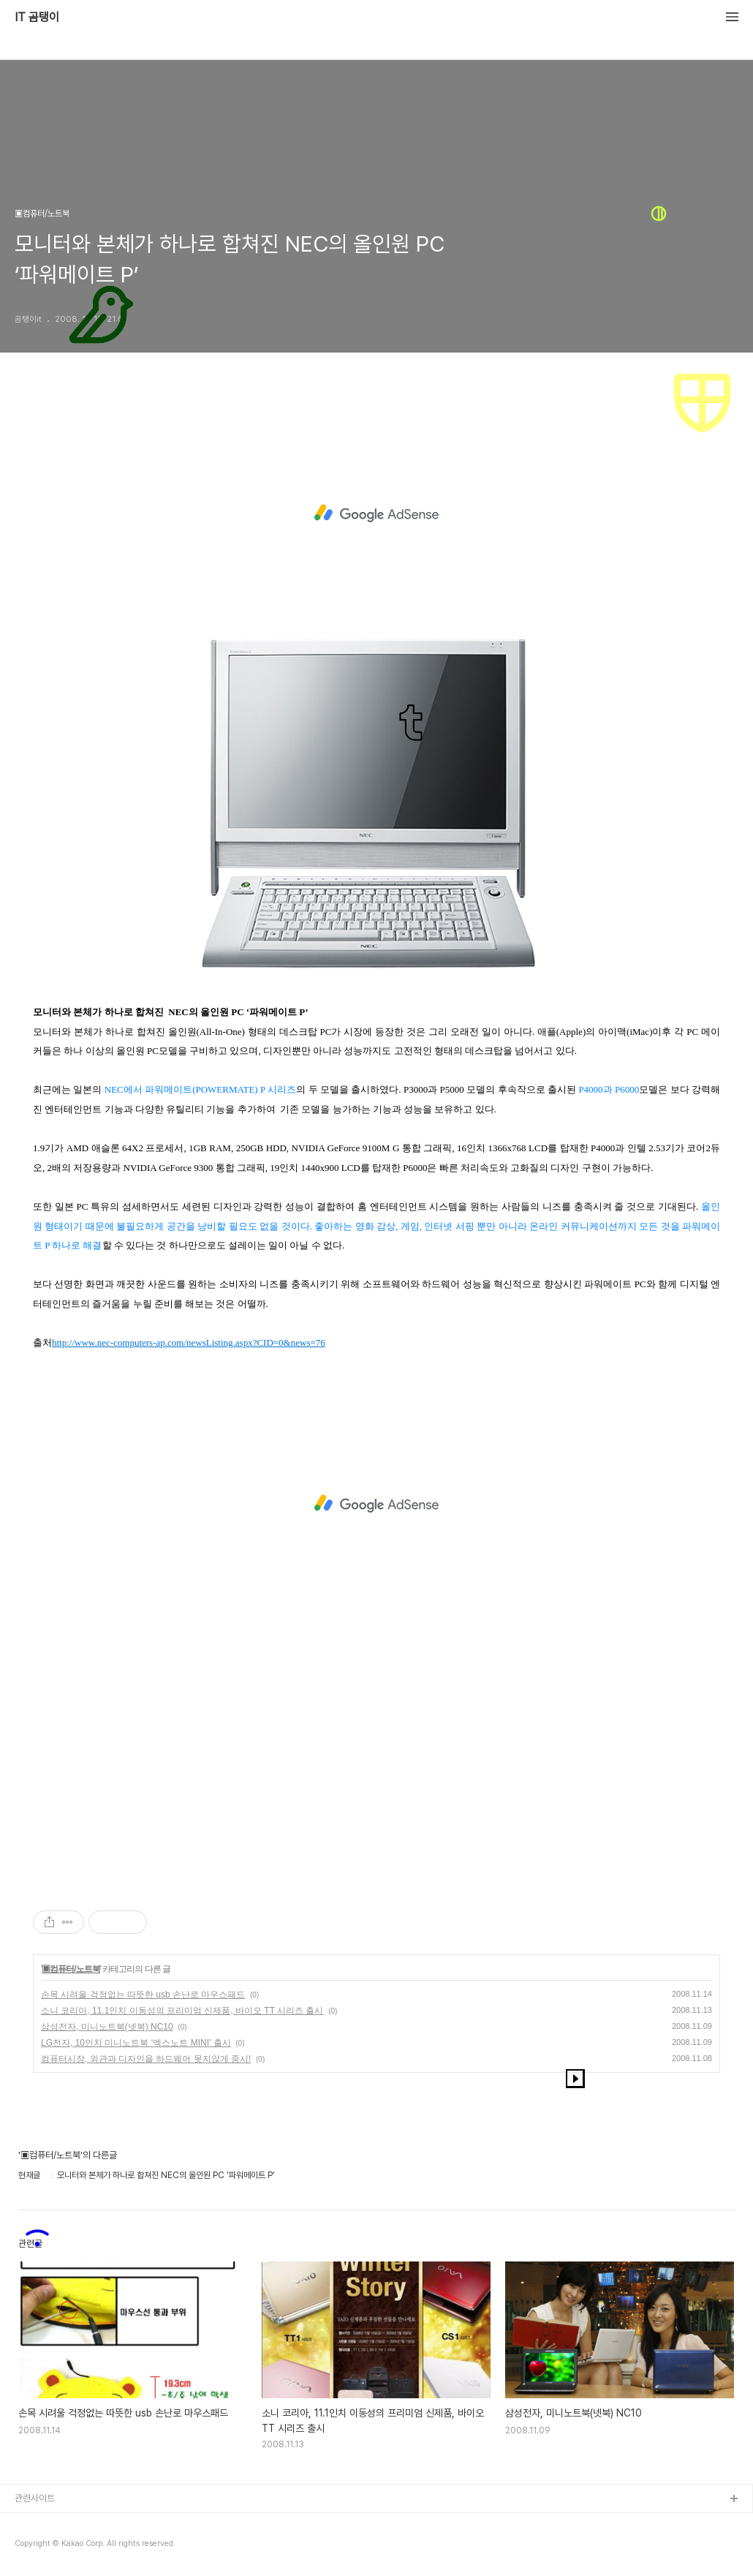 Image resolution: width=753 pixels, height=2576 pixels. What do you see at coordinates (575, 2079) in the screenshot?
I see `start a slideshow presentation` at bounding box center [575, 2079].